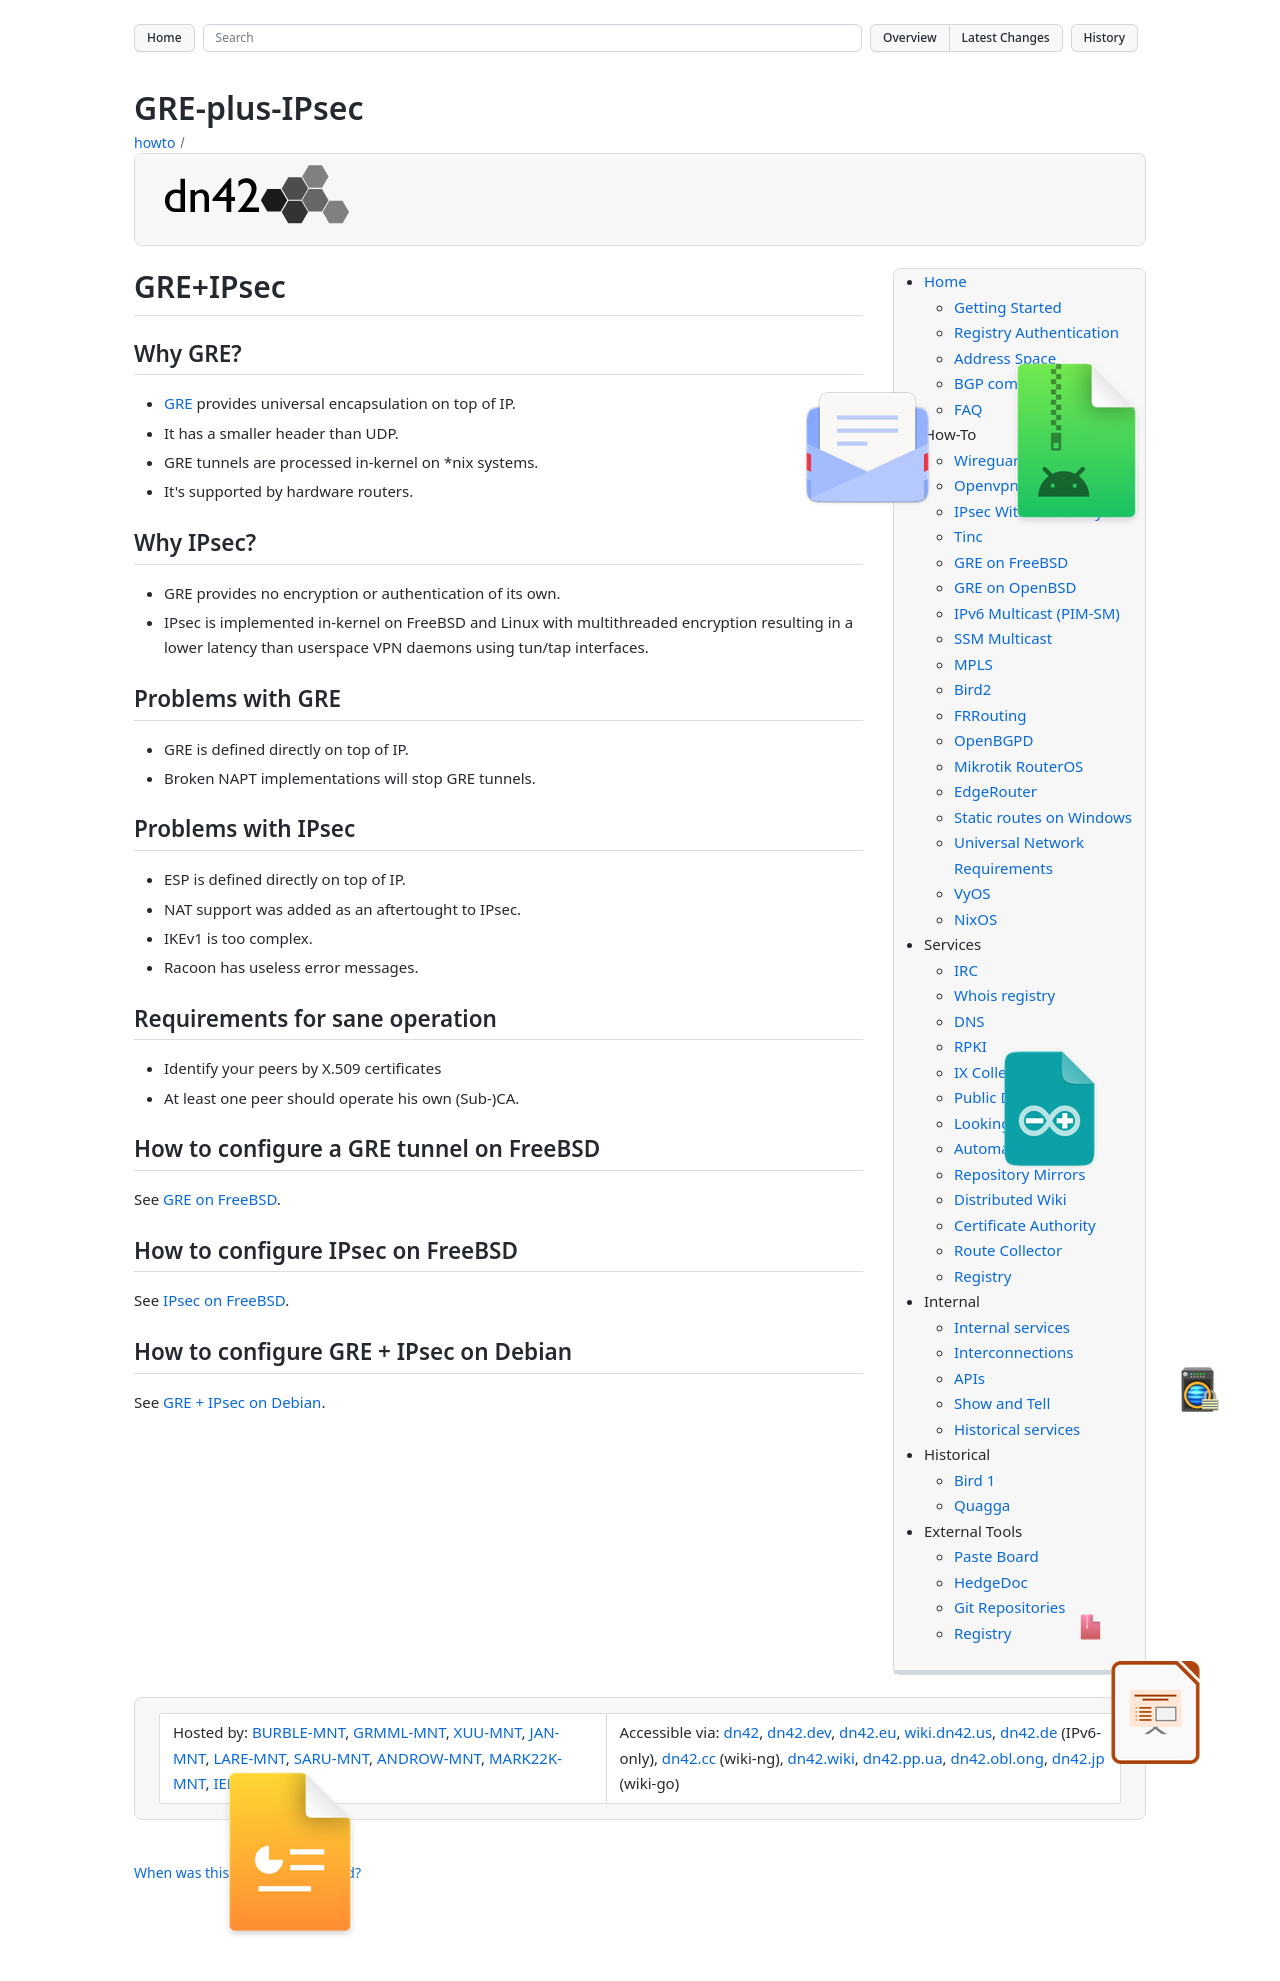 This screenshot has width=1280, height=1981. Describe the element at coordinates (1076, 443) in the screenshot. I see `an android application package file` at that location.